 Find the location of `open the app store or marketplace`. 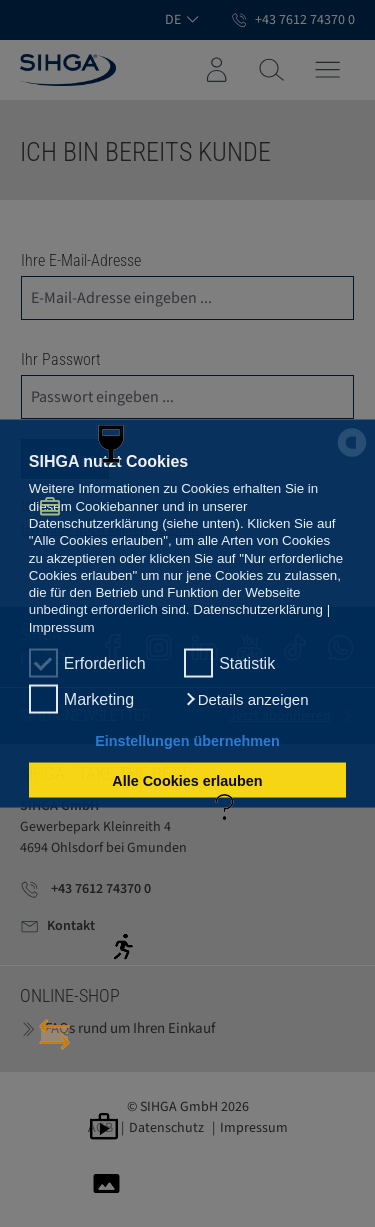

open the app store or marketplace is located at coordinates (104, 1127).